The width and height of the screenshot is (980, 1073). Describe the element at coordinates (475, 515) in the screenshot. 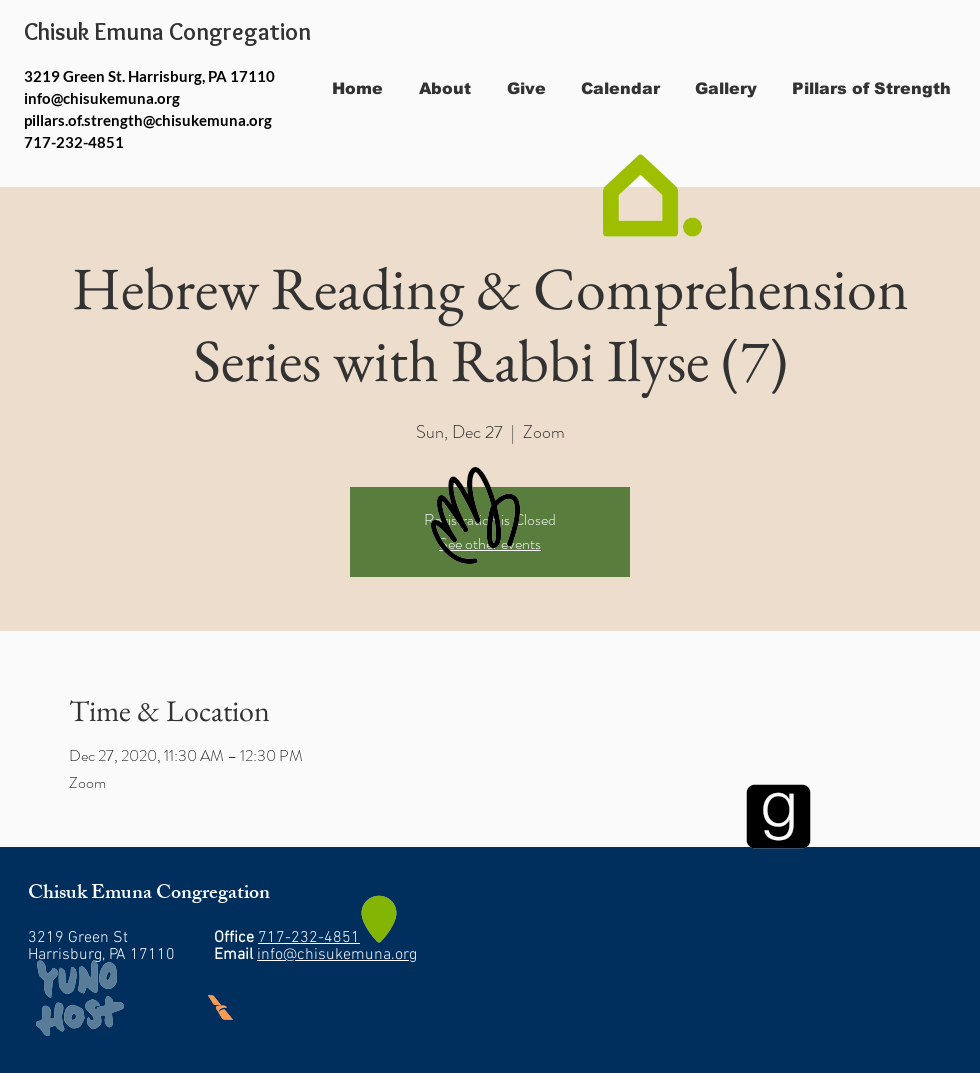

I see `open the Hey email app` at that location.